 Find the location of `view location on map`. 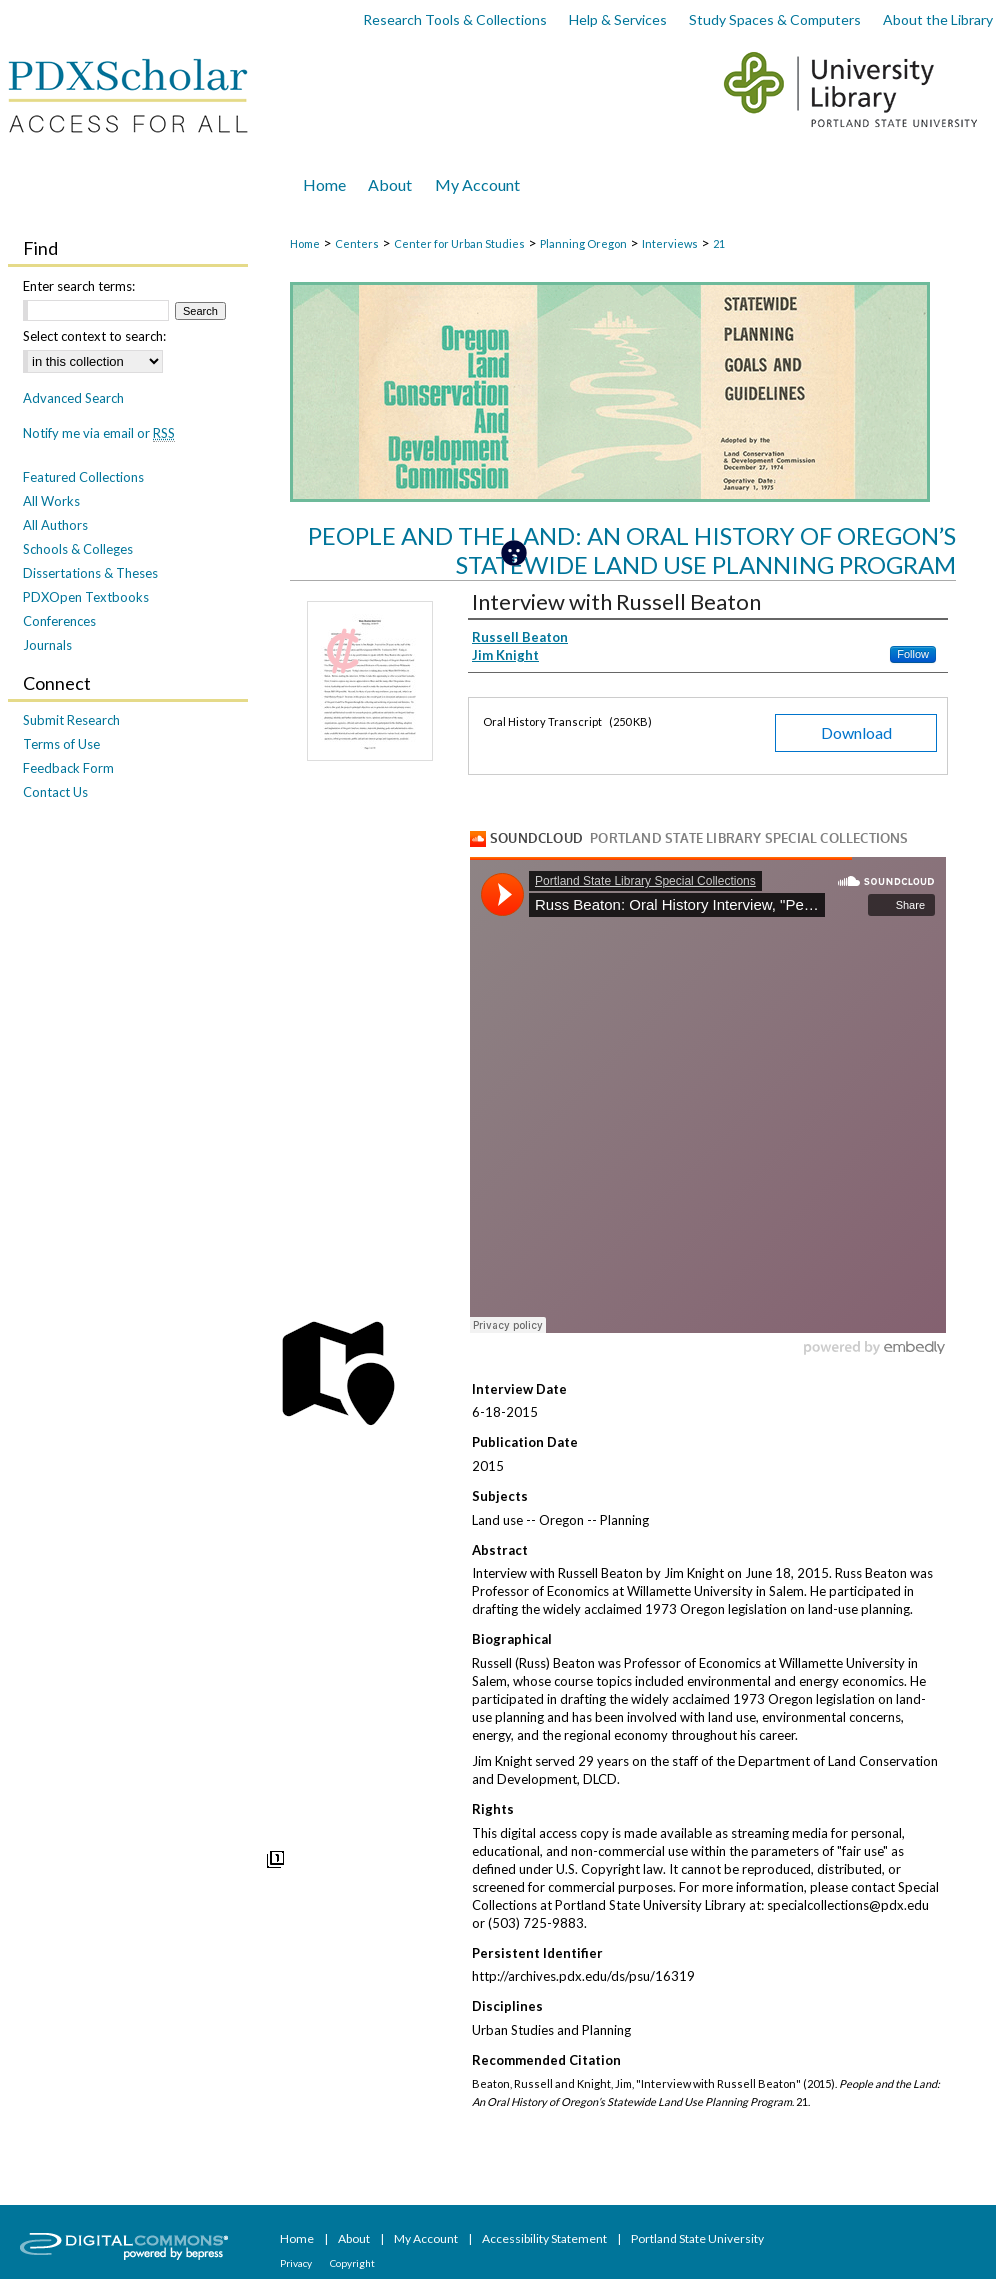

view location on map is located at coordinates (333, 1369).